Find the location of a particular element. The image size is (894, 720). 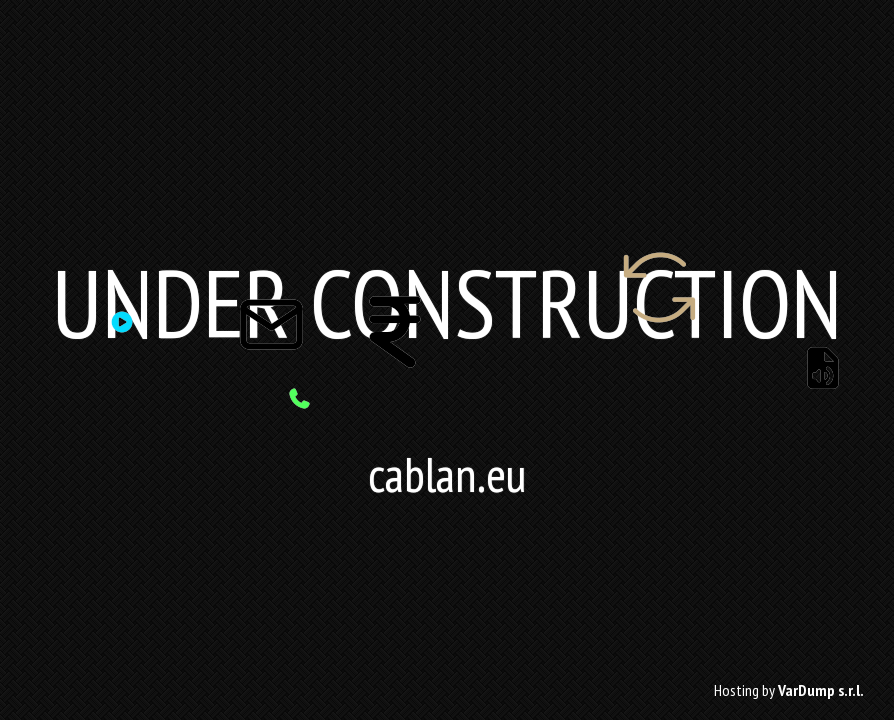

open your email inbox is located at coordinates (271, 324).